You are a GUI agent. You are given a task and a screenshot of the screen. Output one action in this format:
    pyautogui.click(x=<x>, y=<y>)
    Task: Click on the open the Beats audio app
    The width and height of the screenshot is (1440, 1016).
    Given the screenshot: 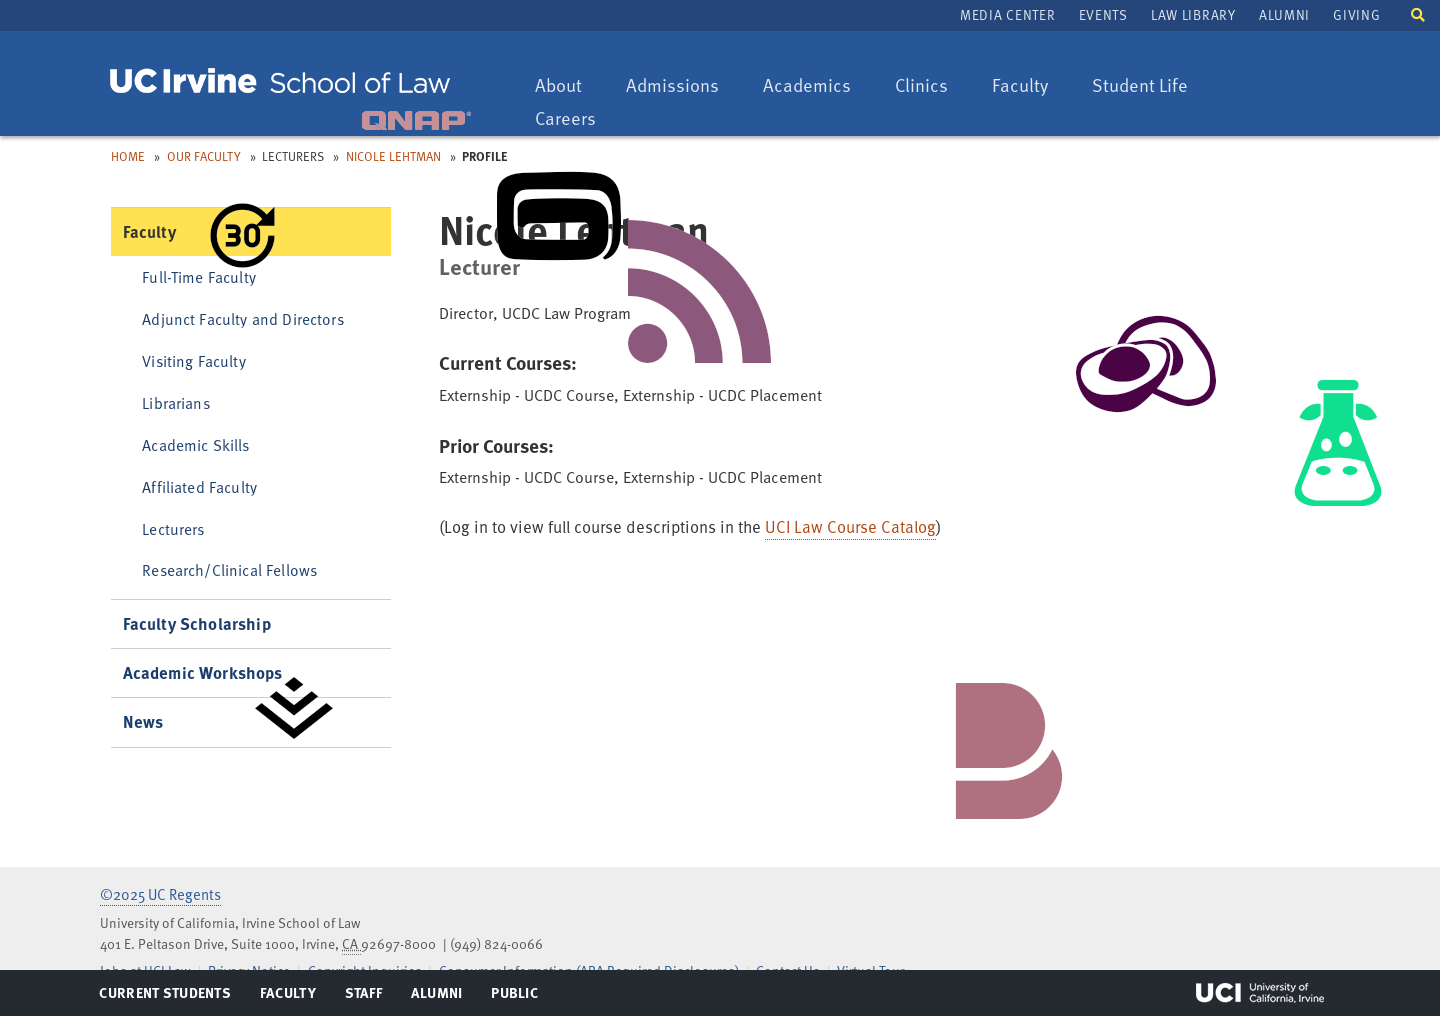 What is the action you would take?
    pyautogui.click(x=1009, y=751)
    